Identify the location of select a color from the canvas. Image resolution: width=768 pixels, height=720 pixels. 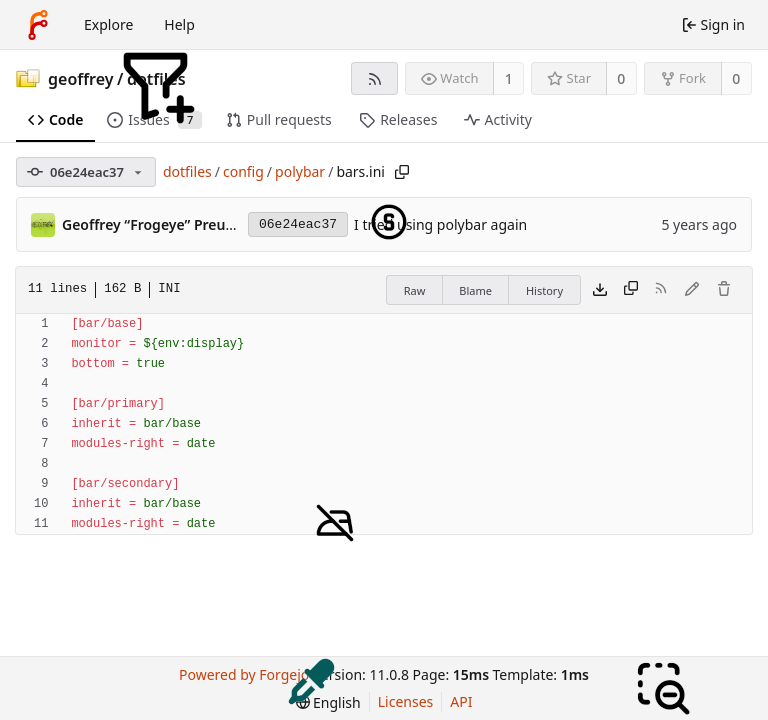
(311, 681).